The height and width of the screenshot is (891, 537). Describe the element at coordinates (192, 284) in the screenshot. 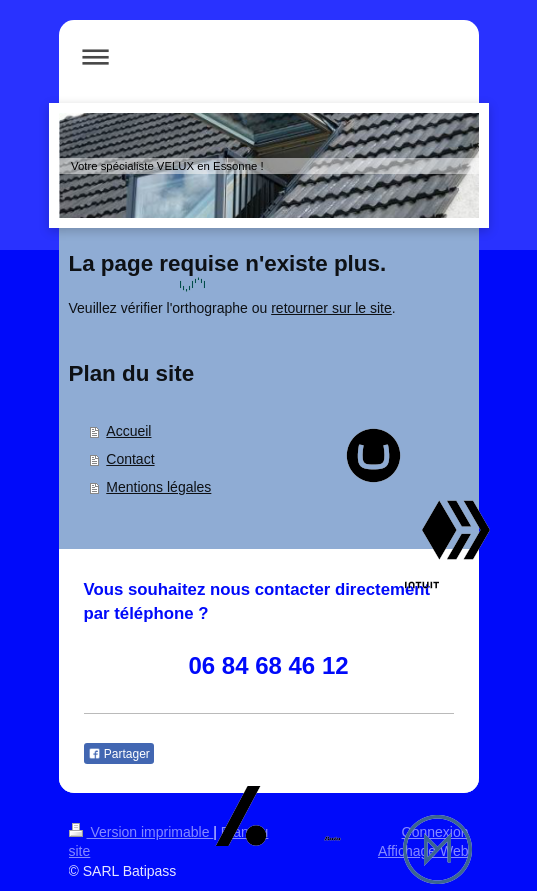

I see `unraid server management application` at that location.